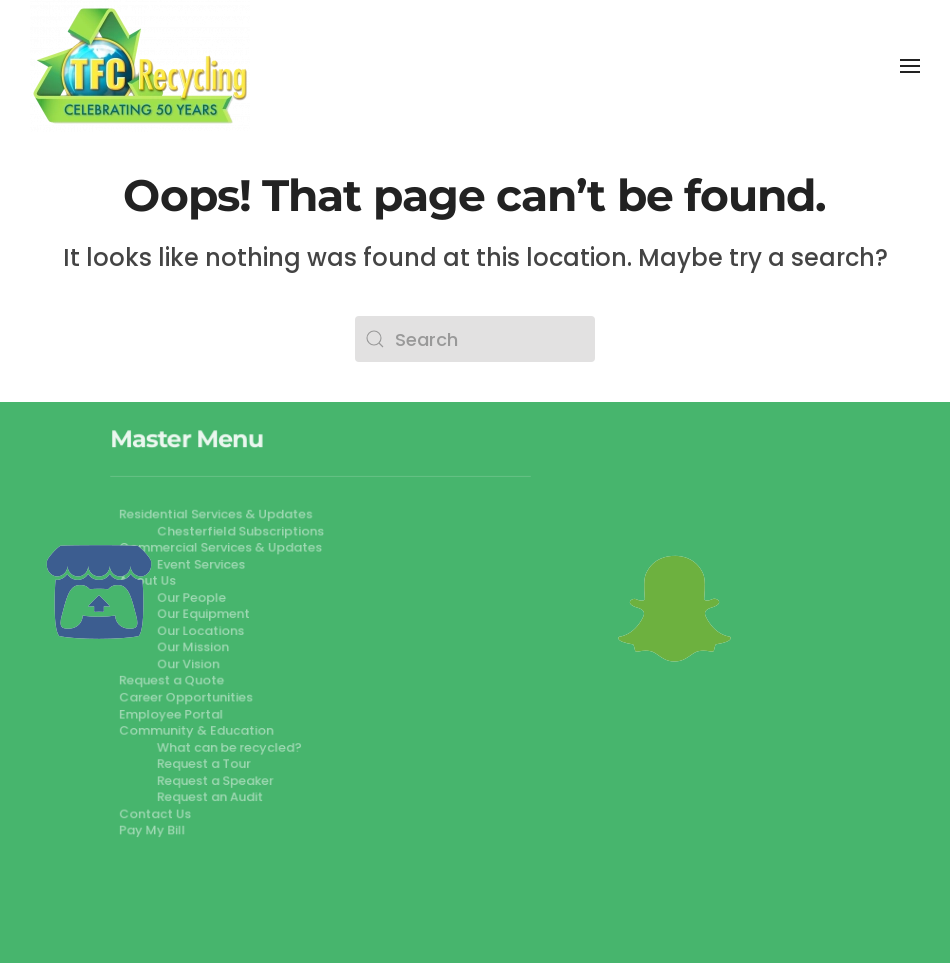 The width and height of the screenshot is (950, 963). What do you see at coordinates (99, 592) in the screenshot?
I see `visit itch.io indie game marketplace` at bounding box center [99, 592].